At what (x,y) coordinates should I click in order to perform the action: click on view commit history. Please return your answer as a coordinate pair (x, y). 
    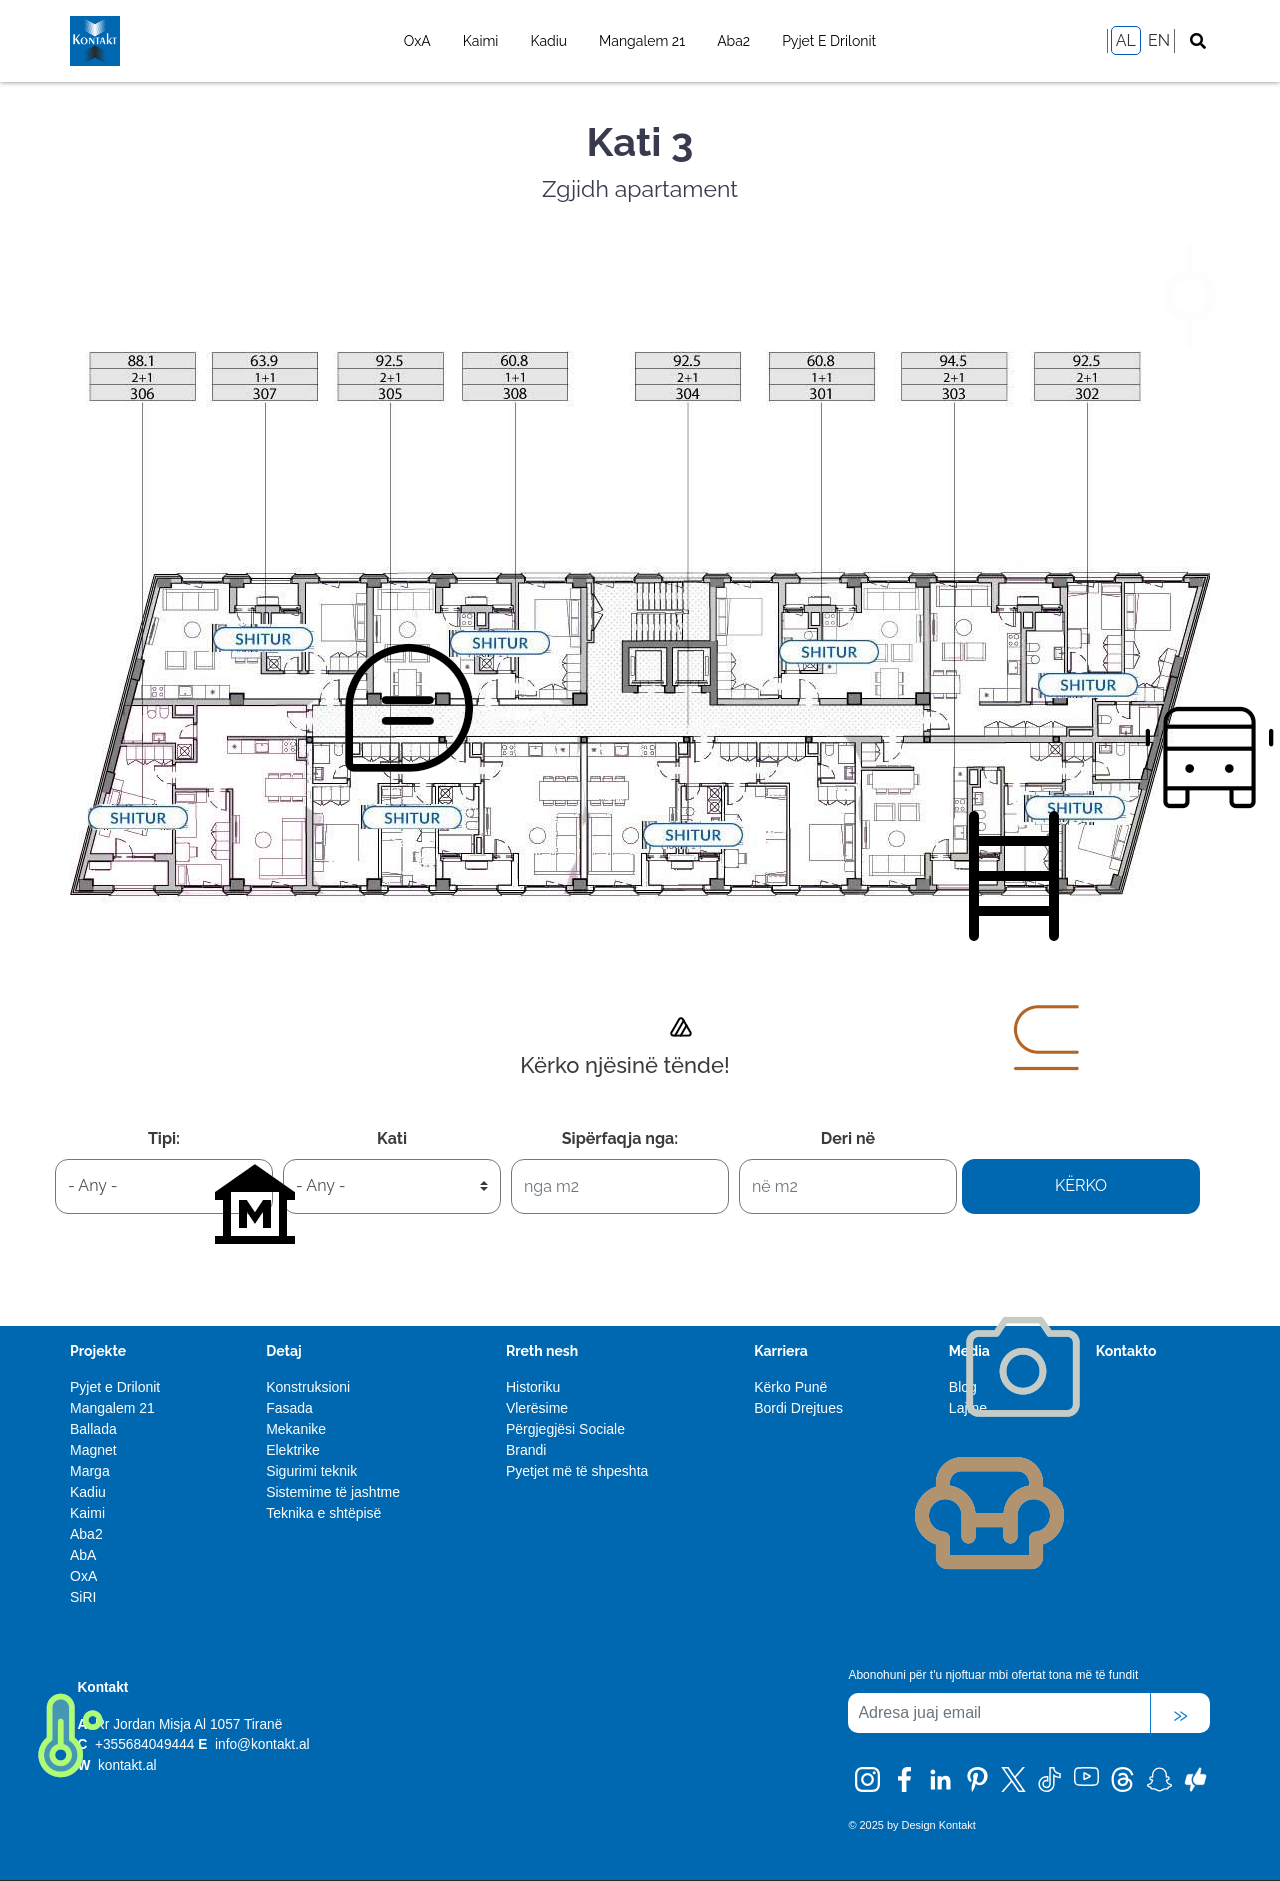
    Looking at the image, I should click on (1190, 296).